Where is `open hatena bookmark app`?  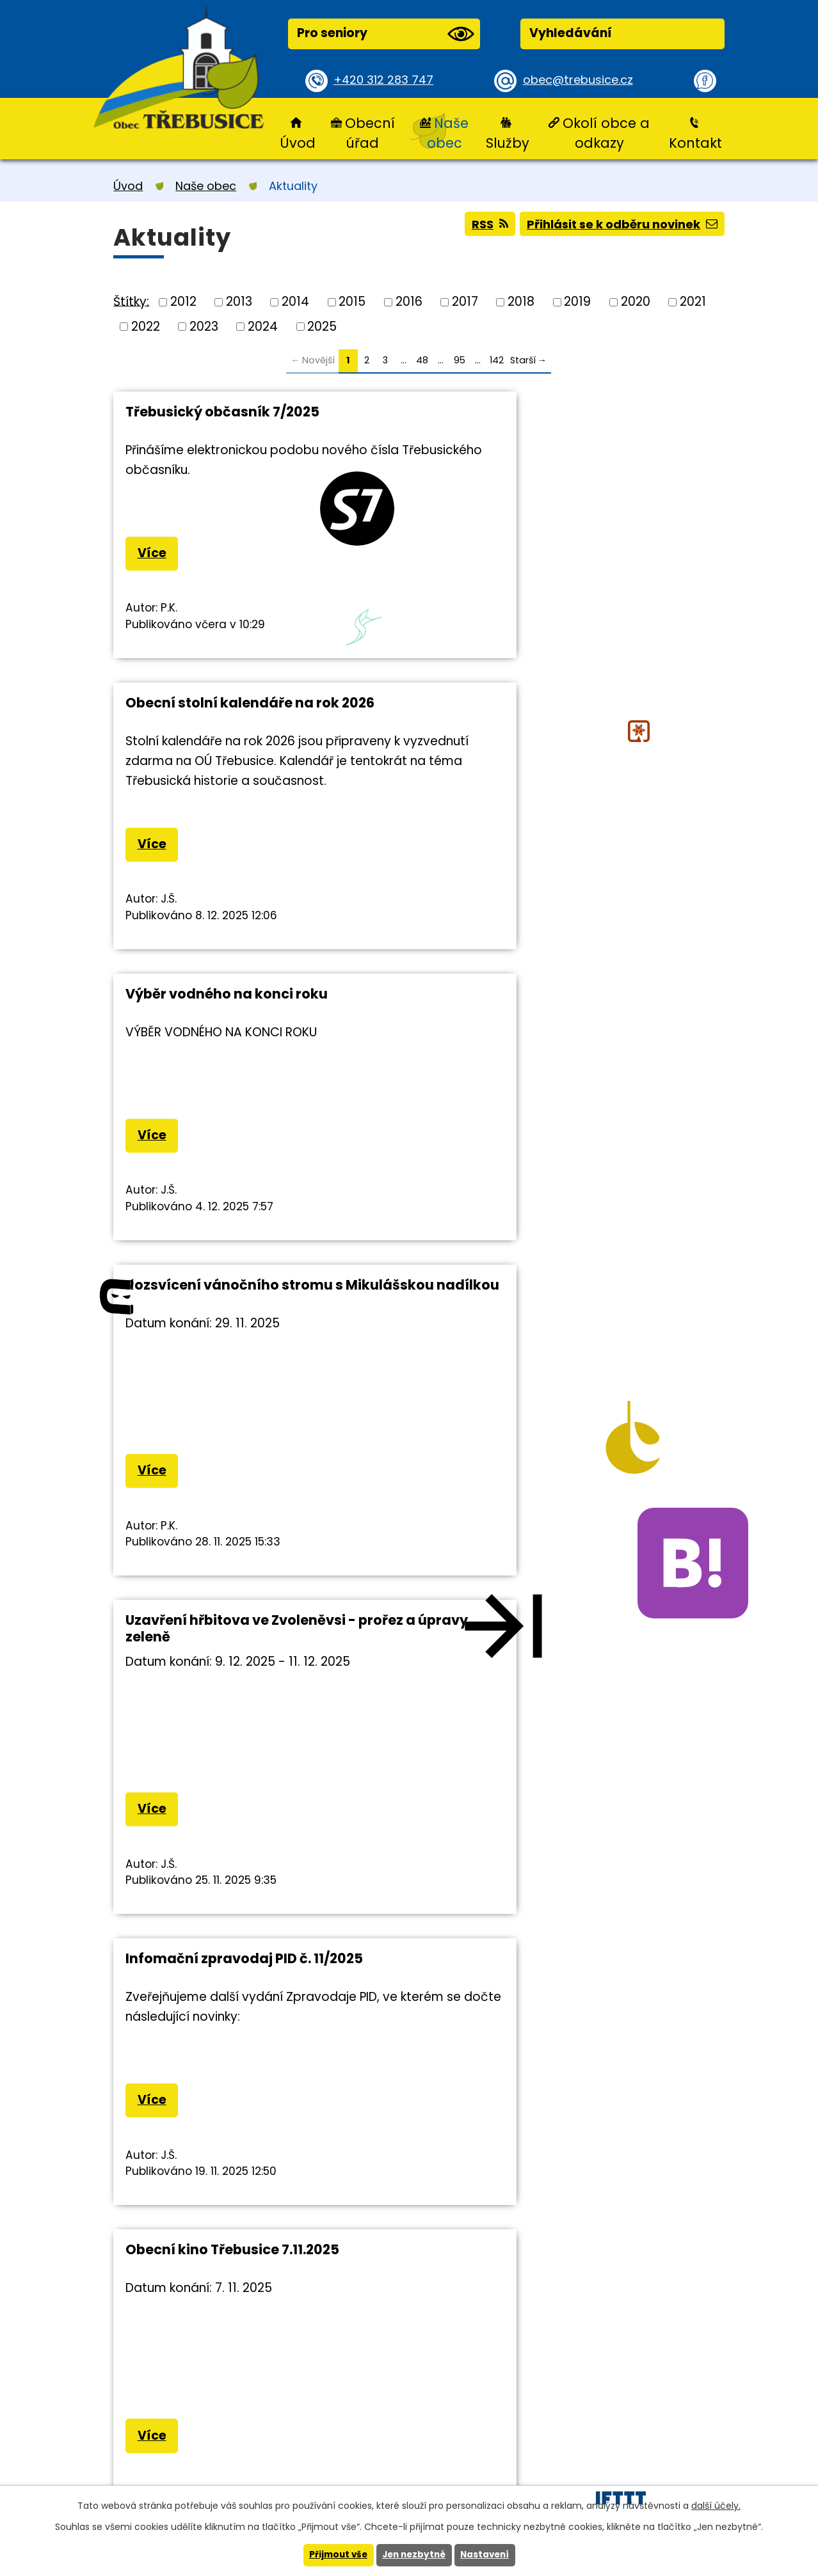
open hatena bookmark app is located at coordinates (693, 1563).